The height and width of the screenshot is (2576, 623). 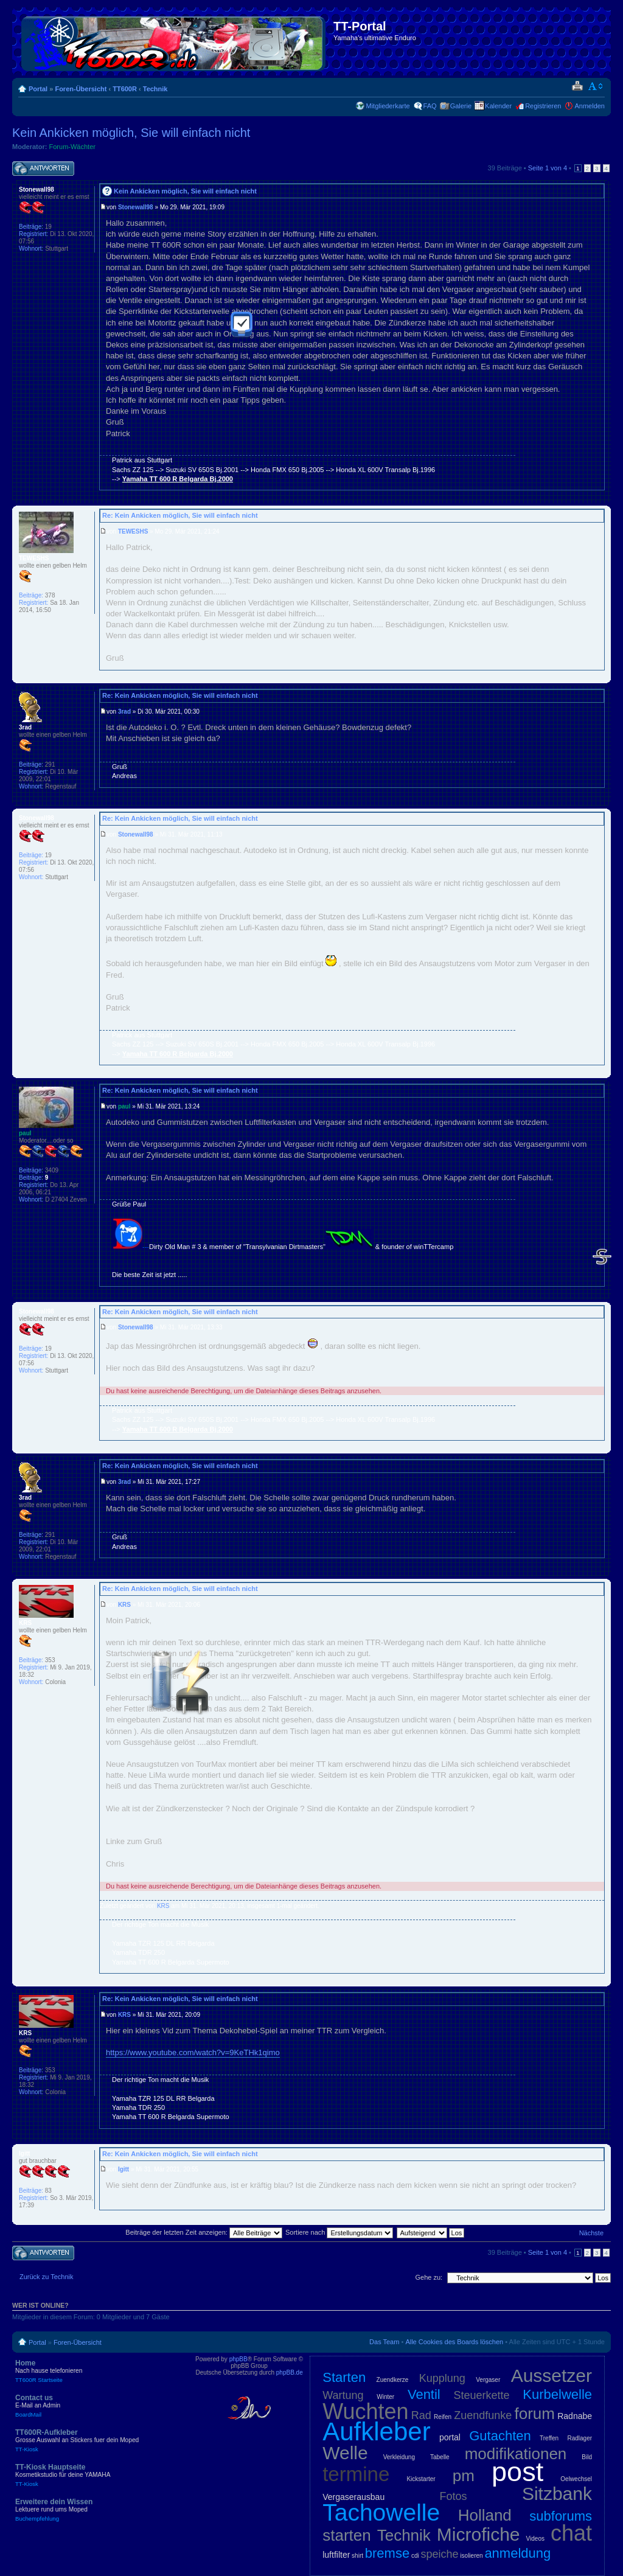 What do you see at coordinates (266, 48) in the screenshot?
I see `indicates an internal storage drive` at bounding box center [266, 48].